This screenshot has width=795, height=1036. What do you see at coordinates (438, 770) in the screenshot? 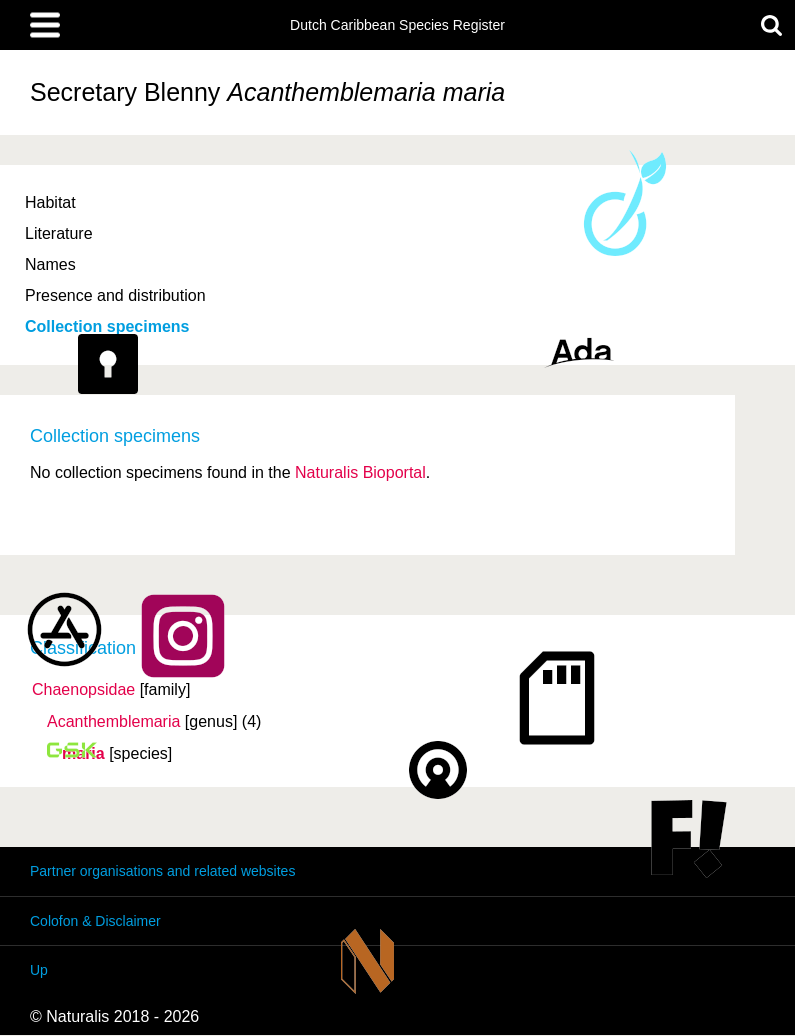
I see `open the Castro podcast app` at bounding box center [438, 770].